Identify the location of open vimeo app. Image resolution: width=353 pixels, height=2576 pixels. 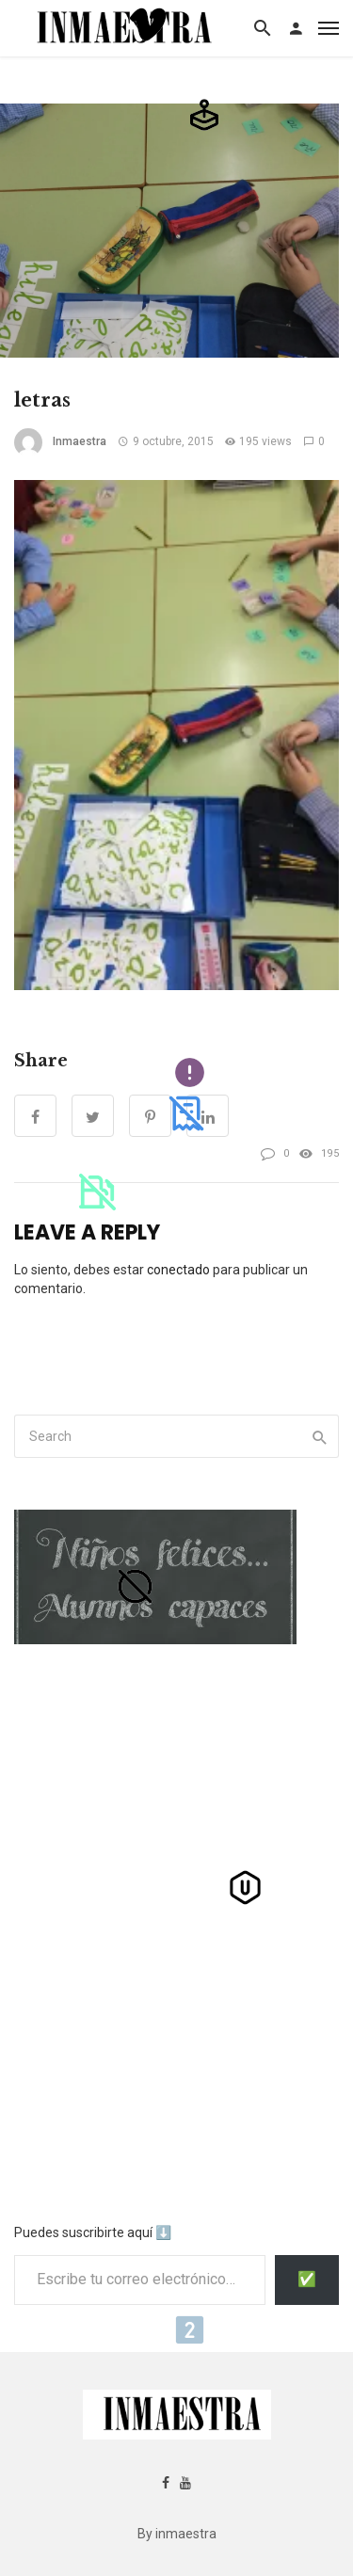
(148, 24).